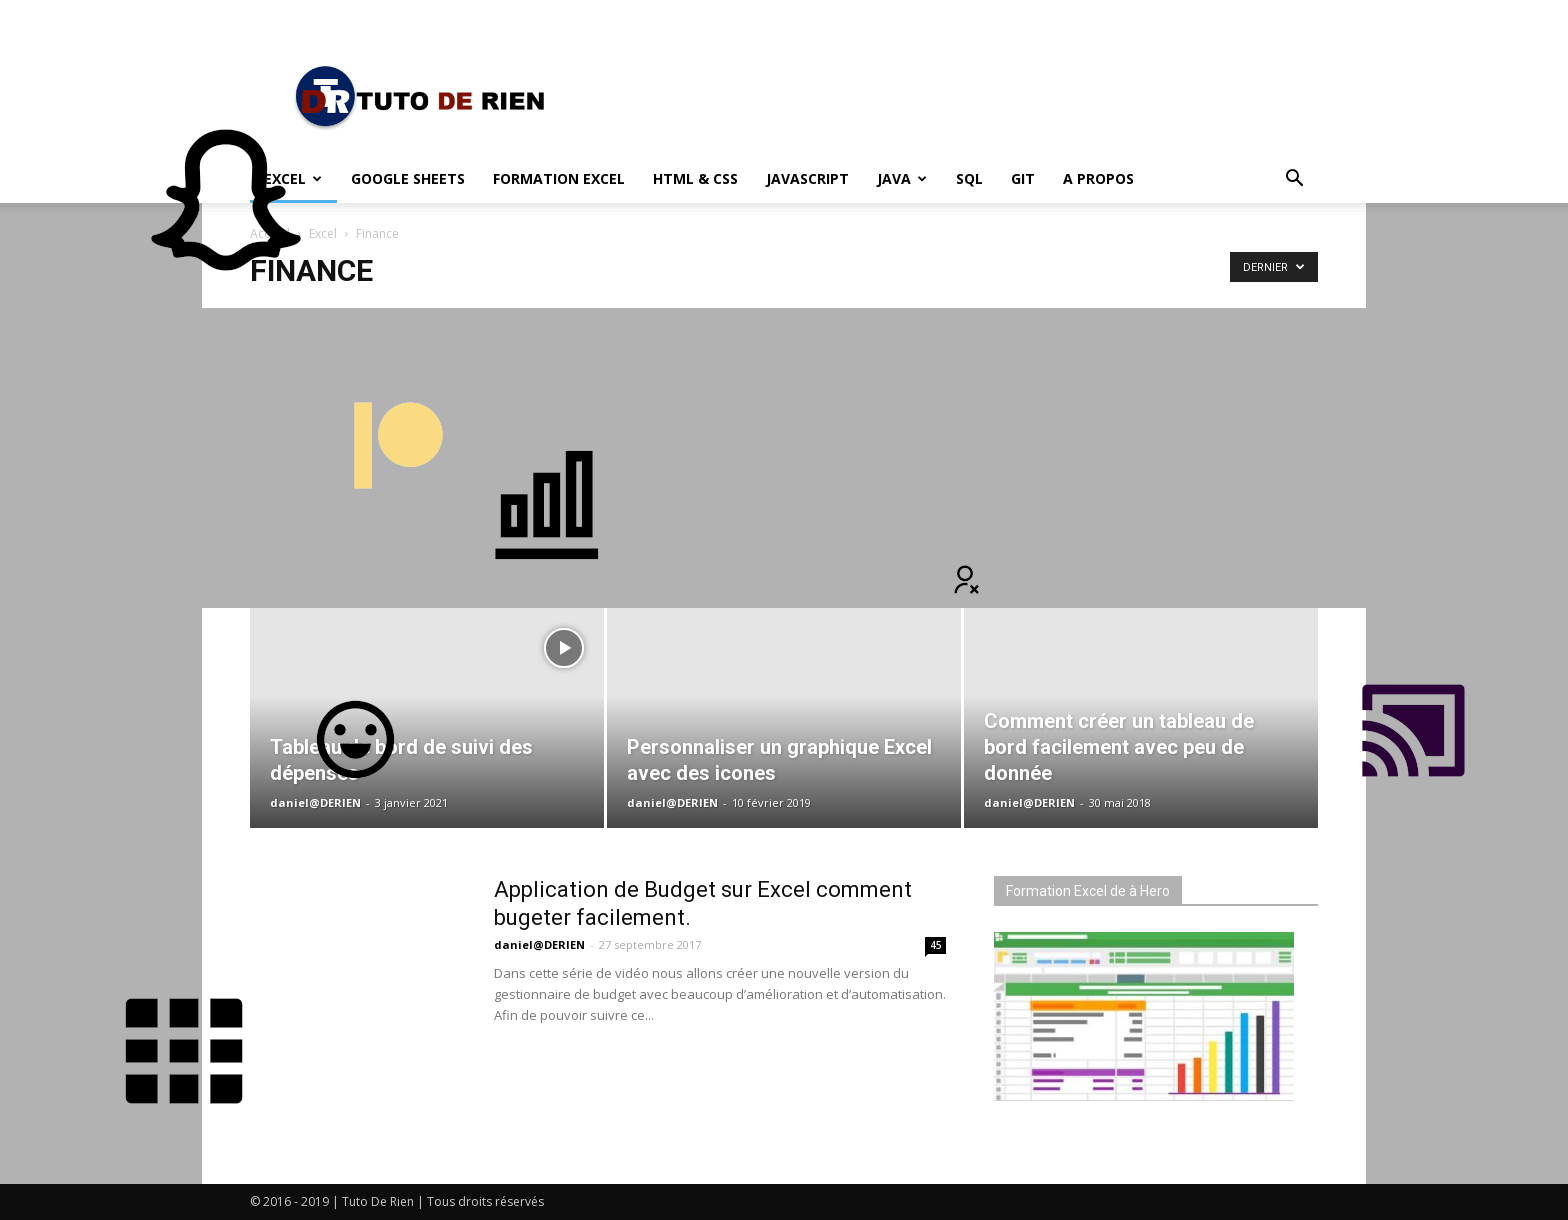 This screenshot has height=1220, width=1568. I want to click on unfollow a user, so click(965, 580).